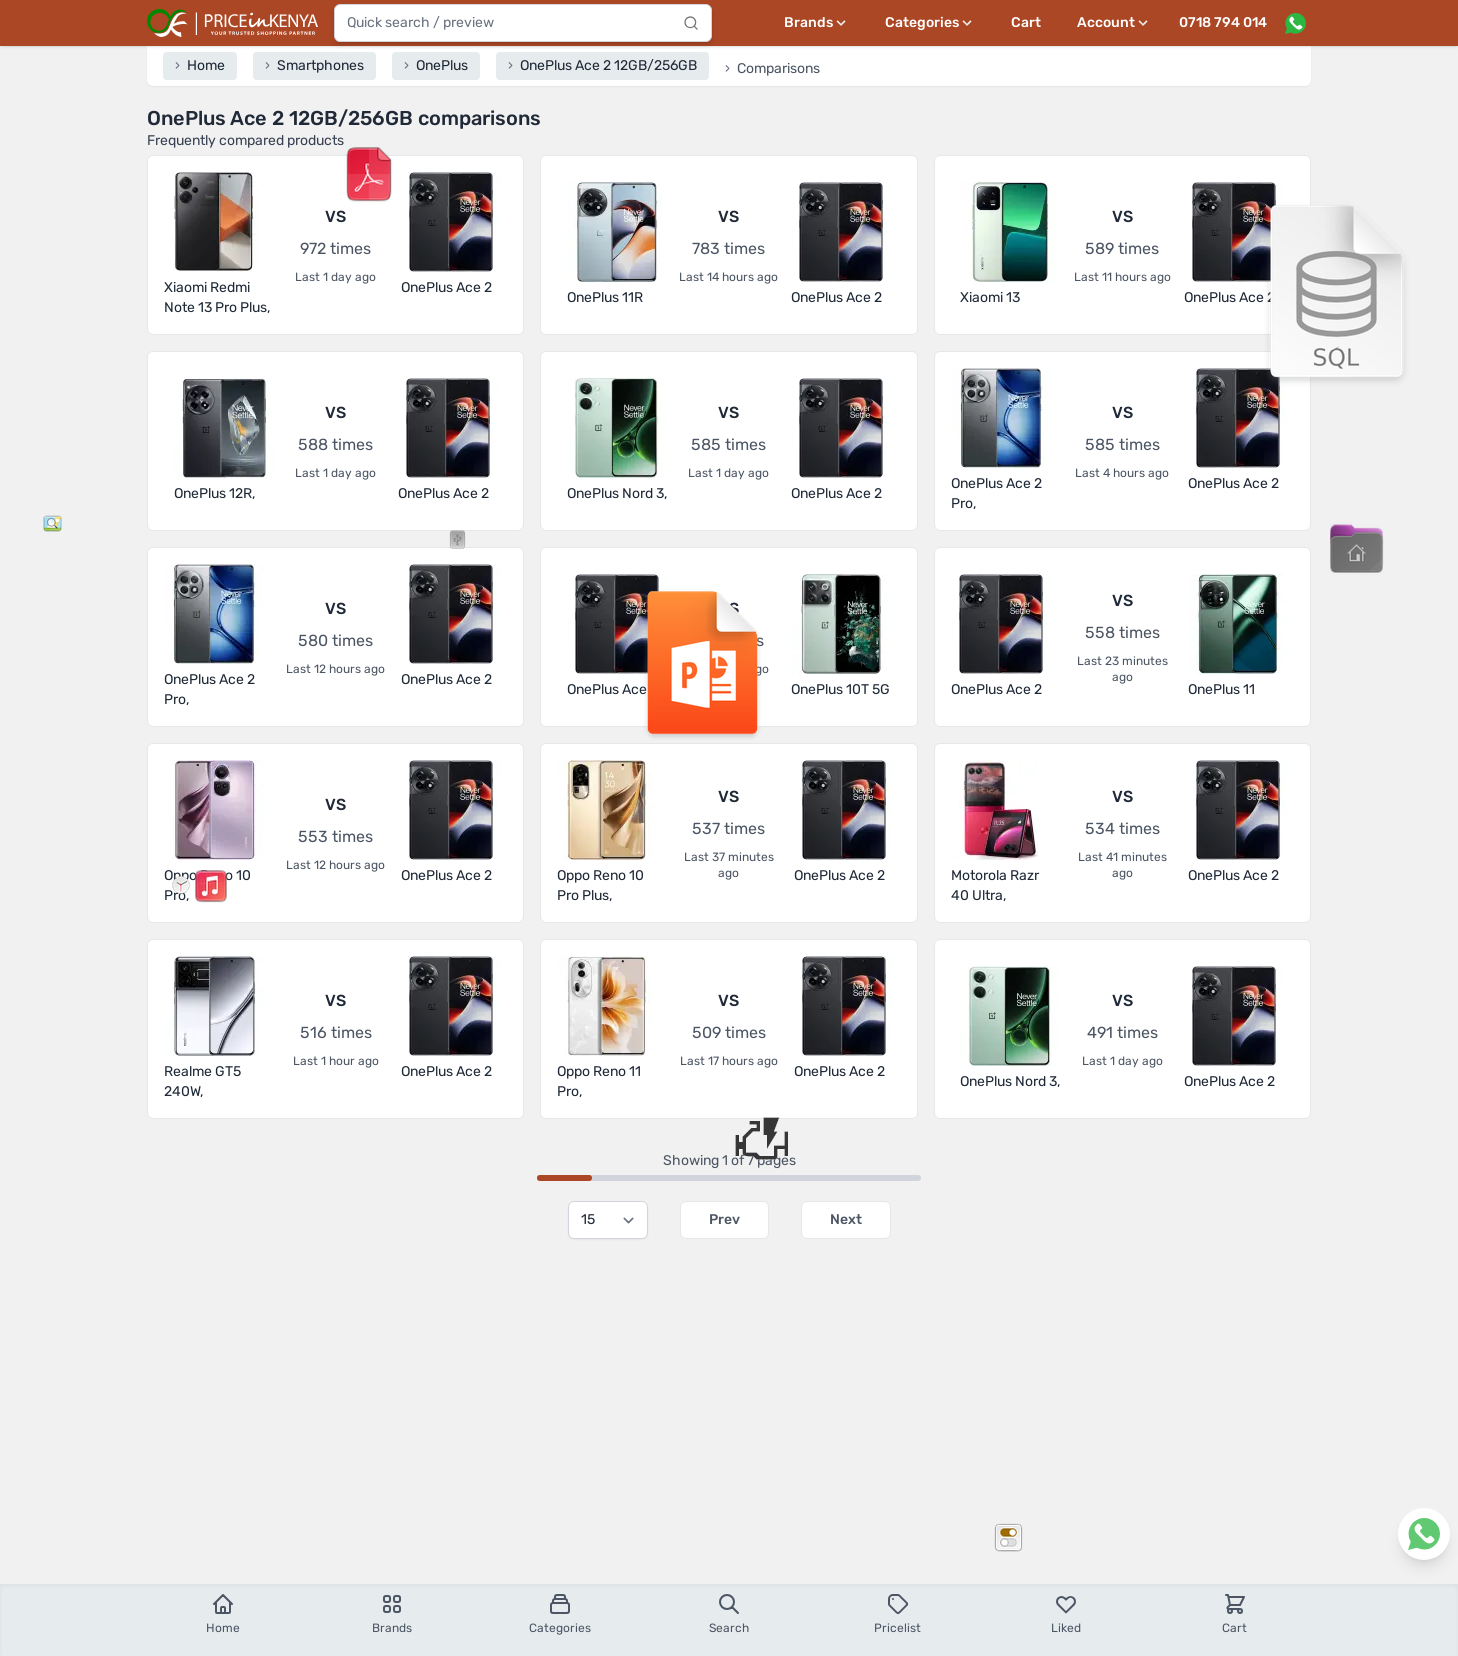 The image size is (1458, 1656). What do you see at coordinates (369, 174) in the screenshot?
I see `open a pdf document` at bounding box center [369, 174].